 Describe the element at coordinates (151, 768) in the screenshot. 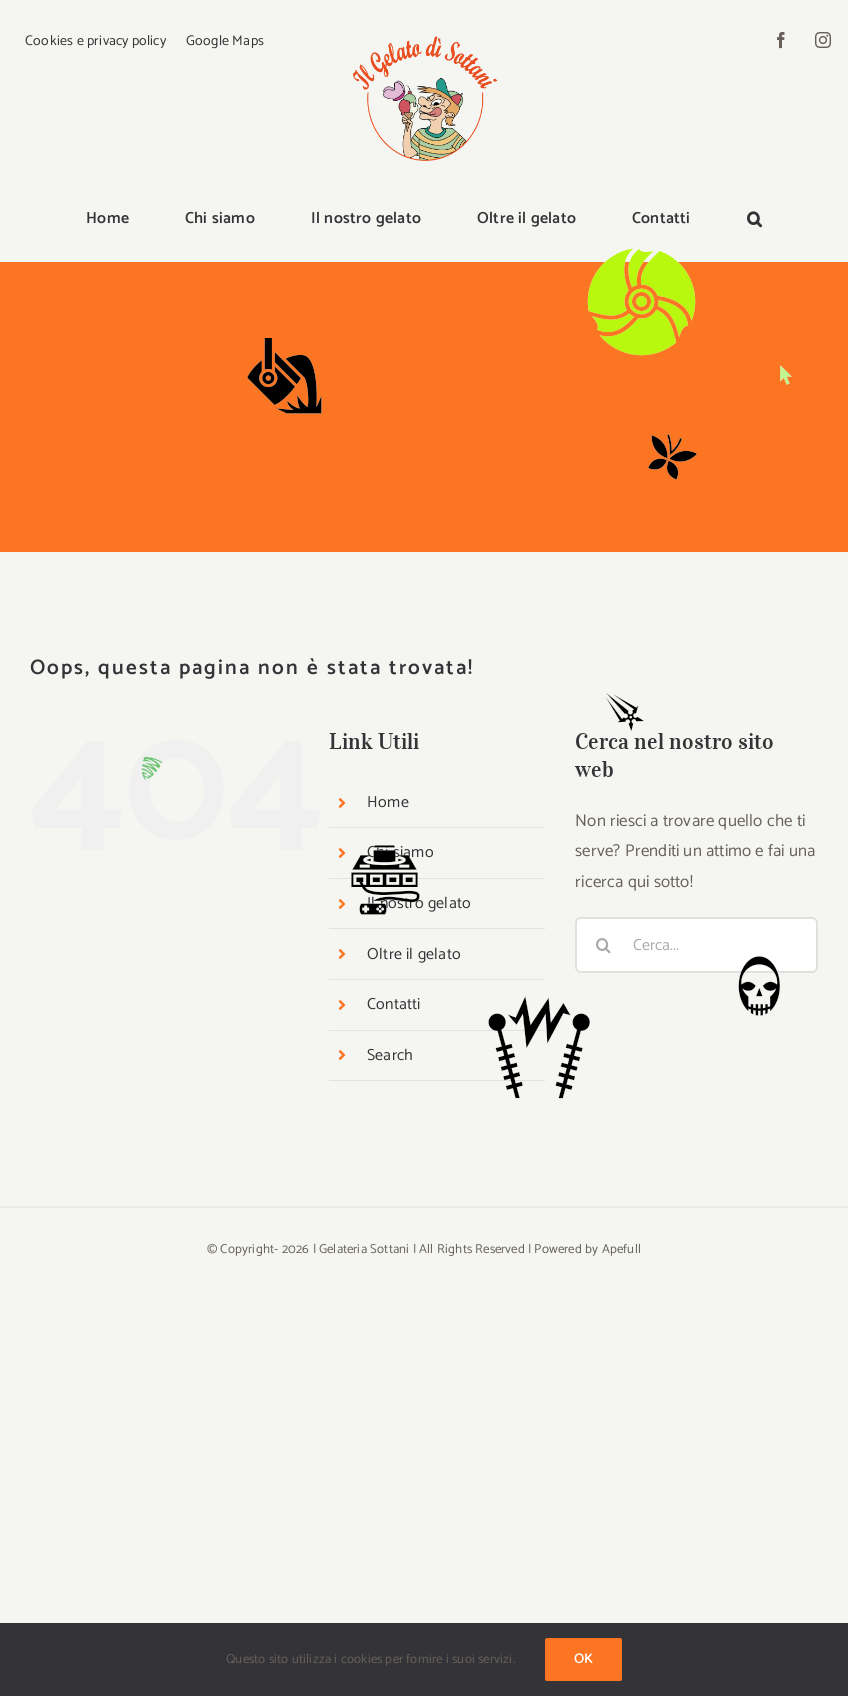

I see `equip zebra-patterned shield armor` at that location.